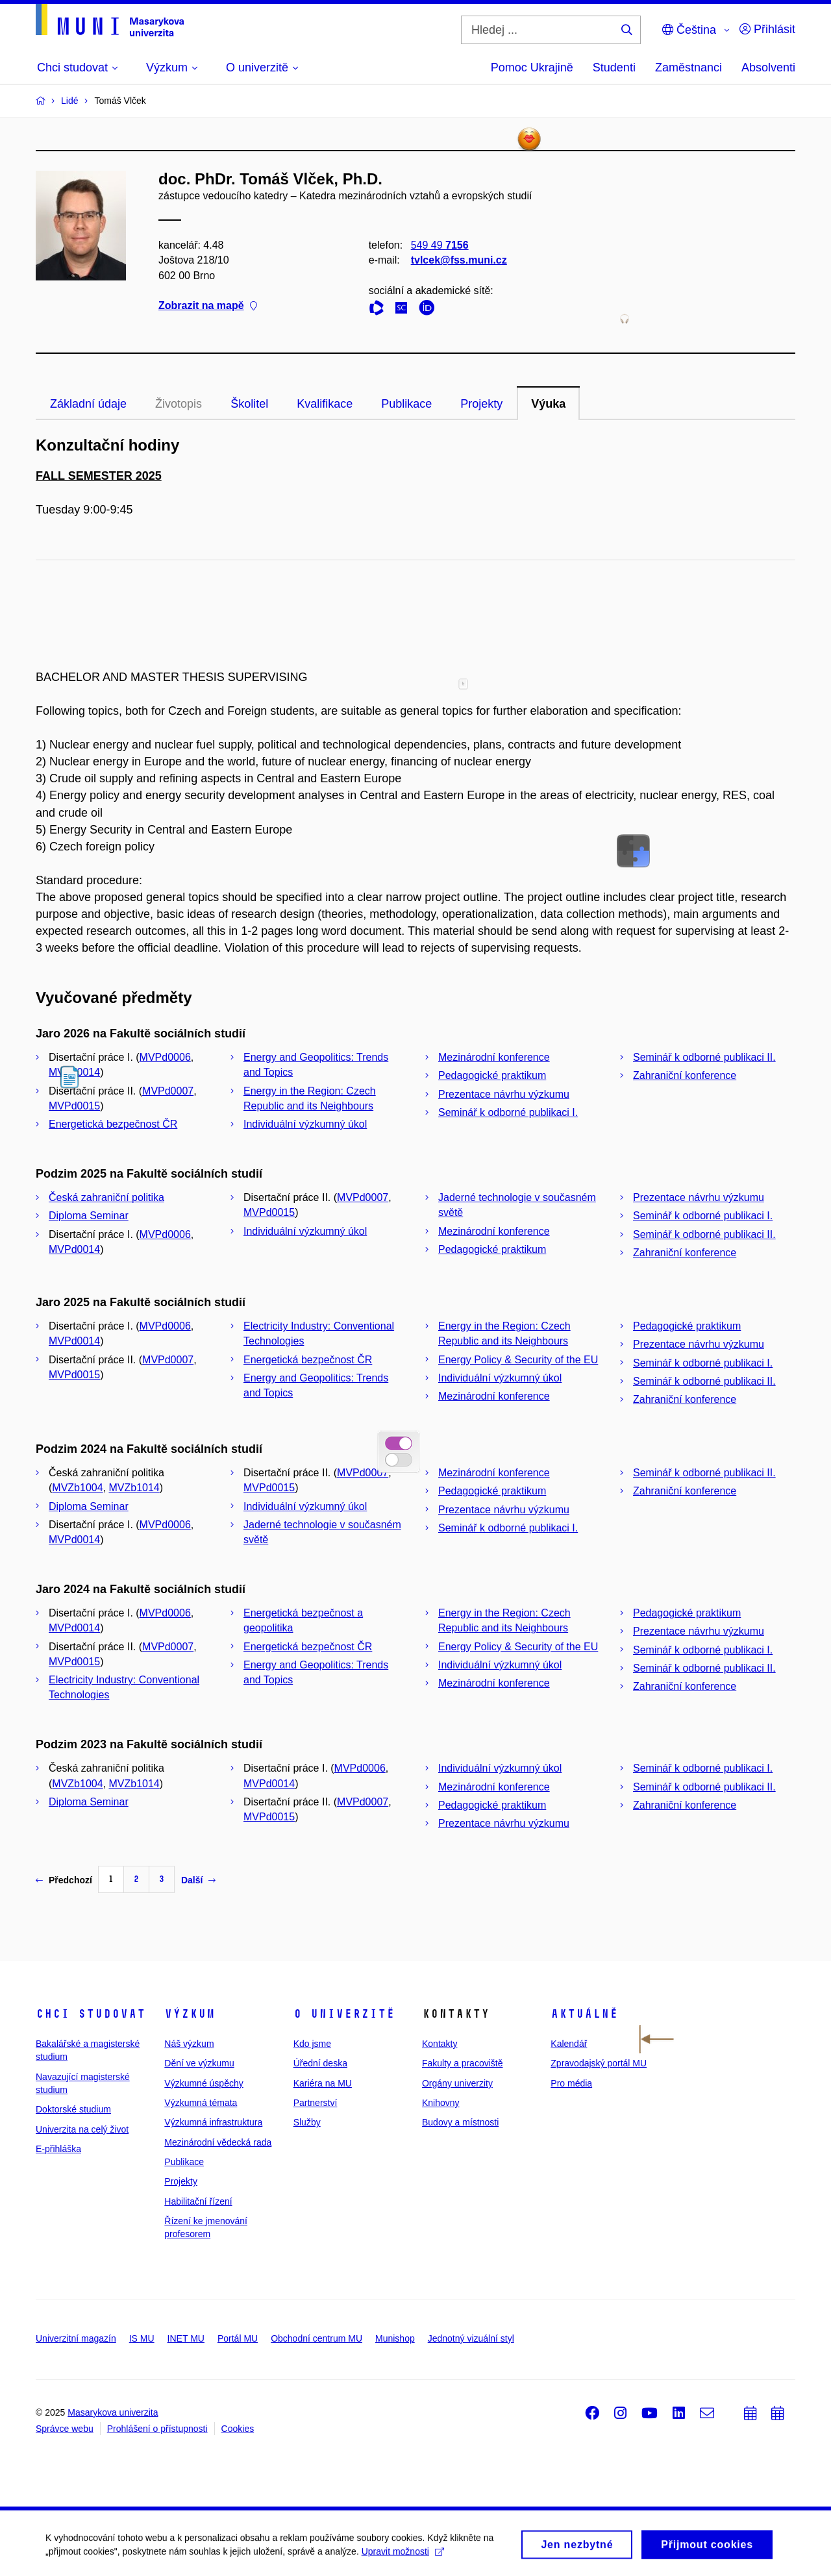  What do you see at coordinates (69, 1077) in the screenshot?
I see `open a text document file` at bounding box center [69, 1077].